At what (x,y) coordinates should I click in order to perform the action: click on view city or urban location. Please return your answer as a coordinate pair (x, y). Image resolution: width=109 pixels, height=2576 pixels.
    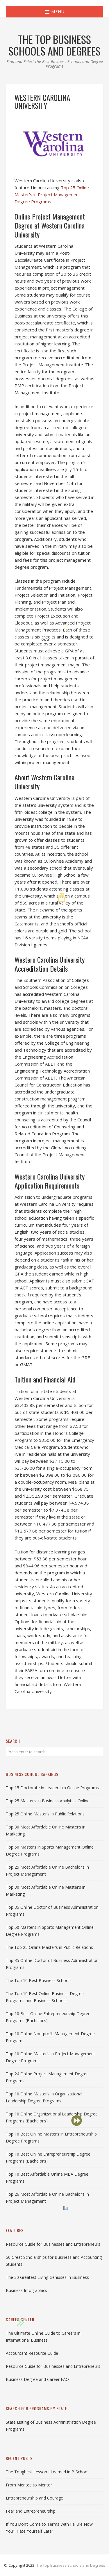
    Looking at the image, I should click on (65, 2208).